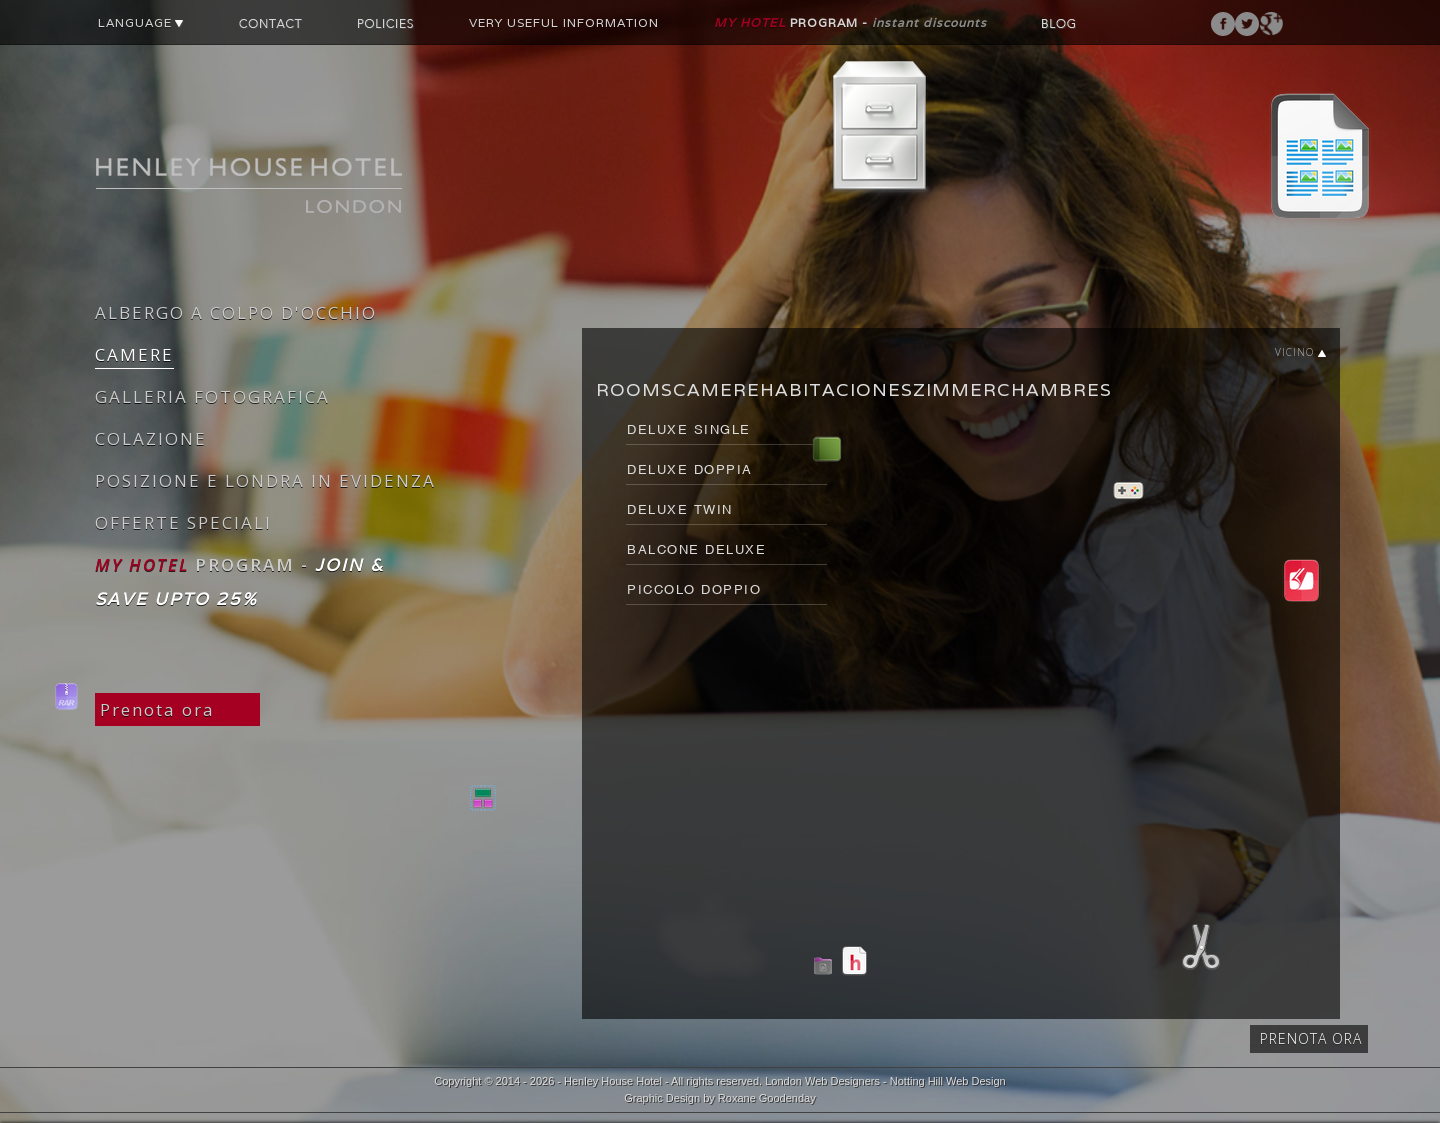 This screenshot has height=1123, width=1440. Describe the element at coordinates (1201, 947) in the screenshot. I see `cut selected content to clipboard` at that location.